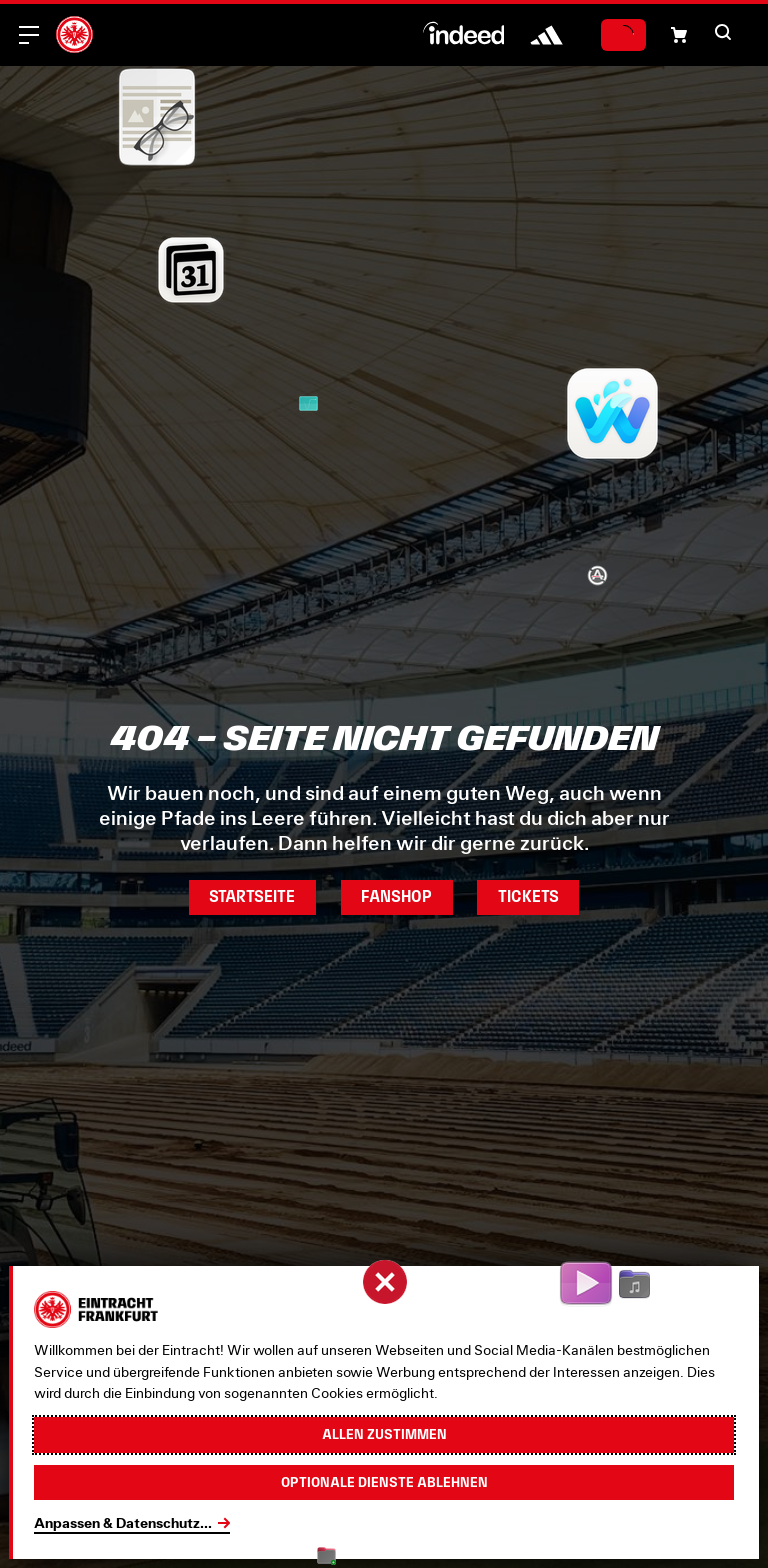  I want to click on open your music folder, so click(634, 1283).